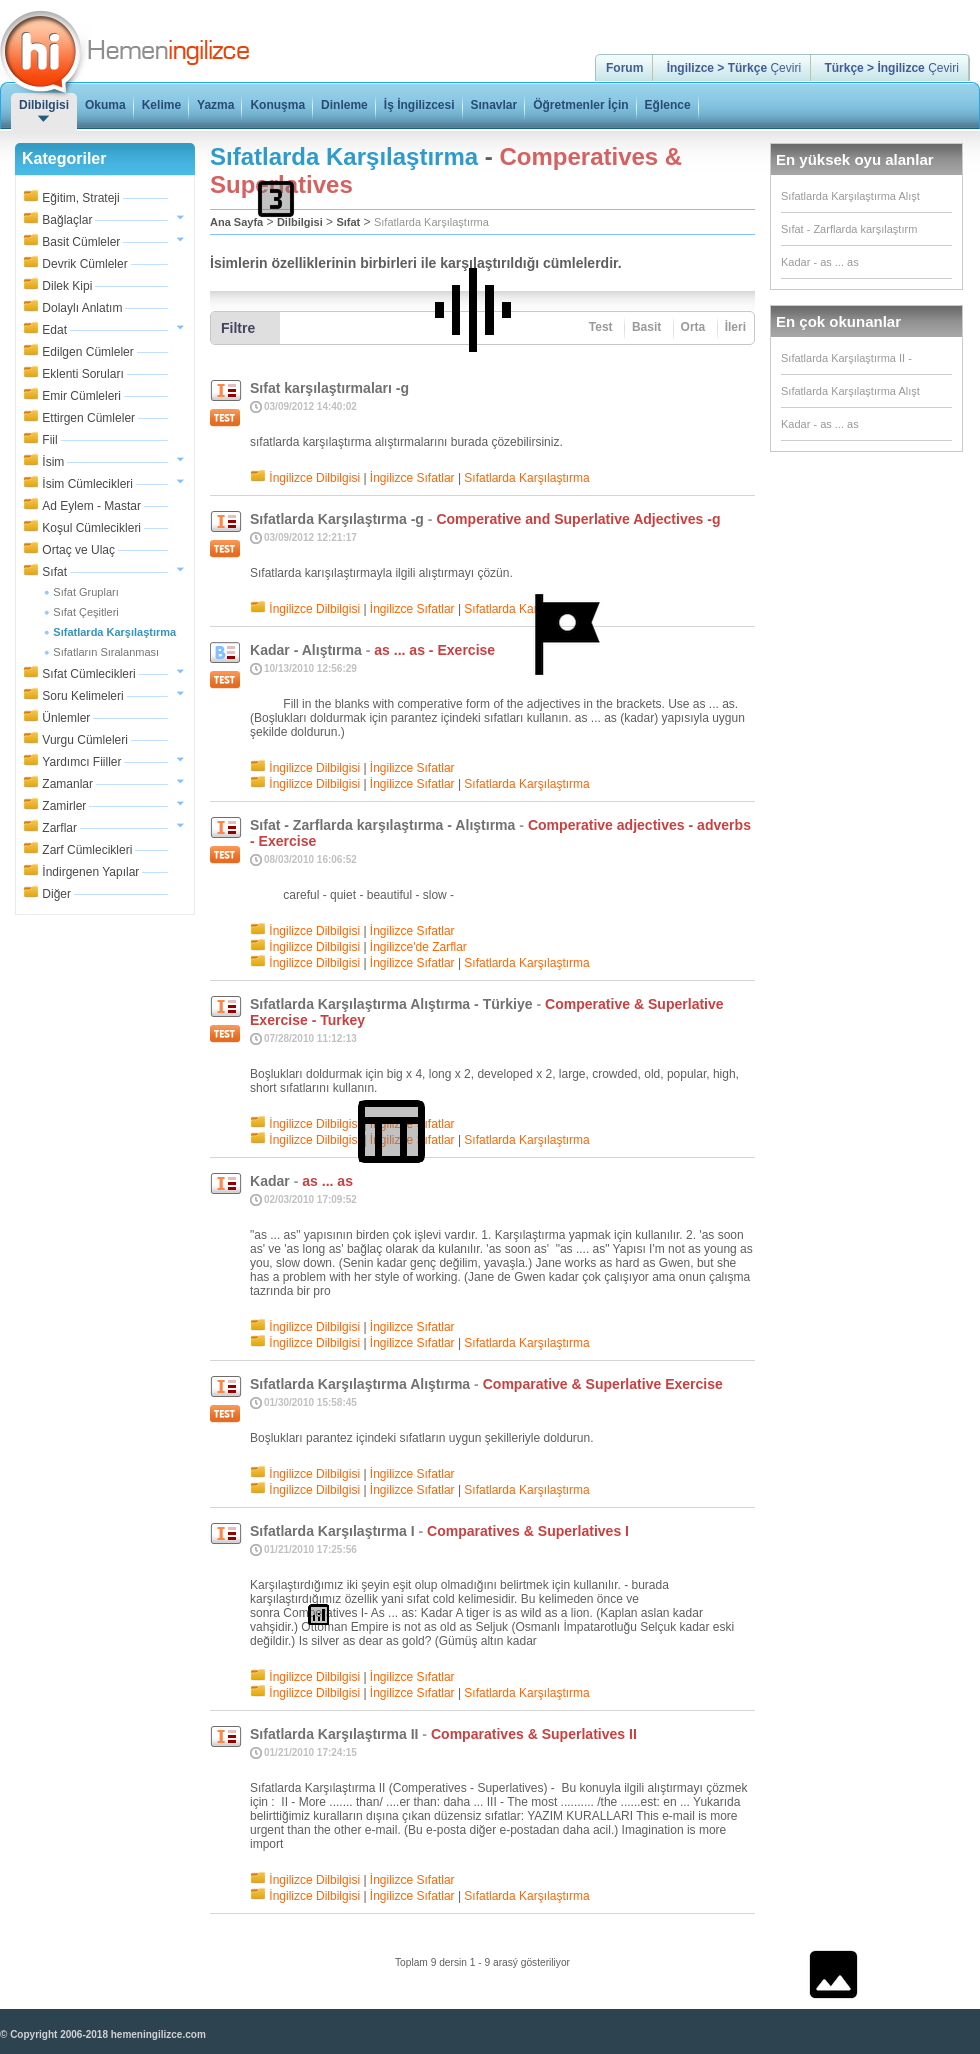  What do you see at coordinates (319, 1615) in the screenshot?
I see `view analytics and statistics` at bounding box center [319, 1615].